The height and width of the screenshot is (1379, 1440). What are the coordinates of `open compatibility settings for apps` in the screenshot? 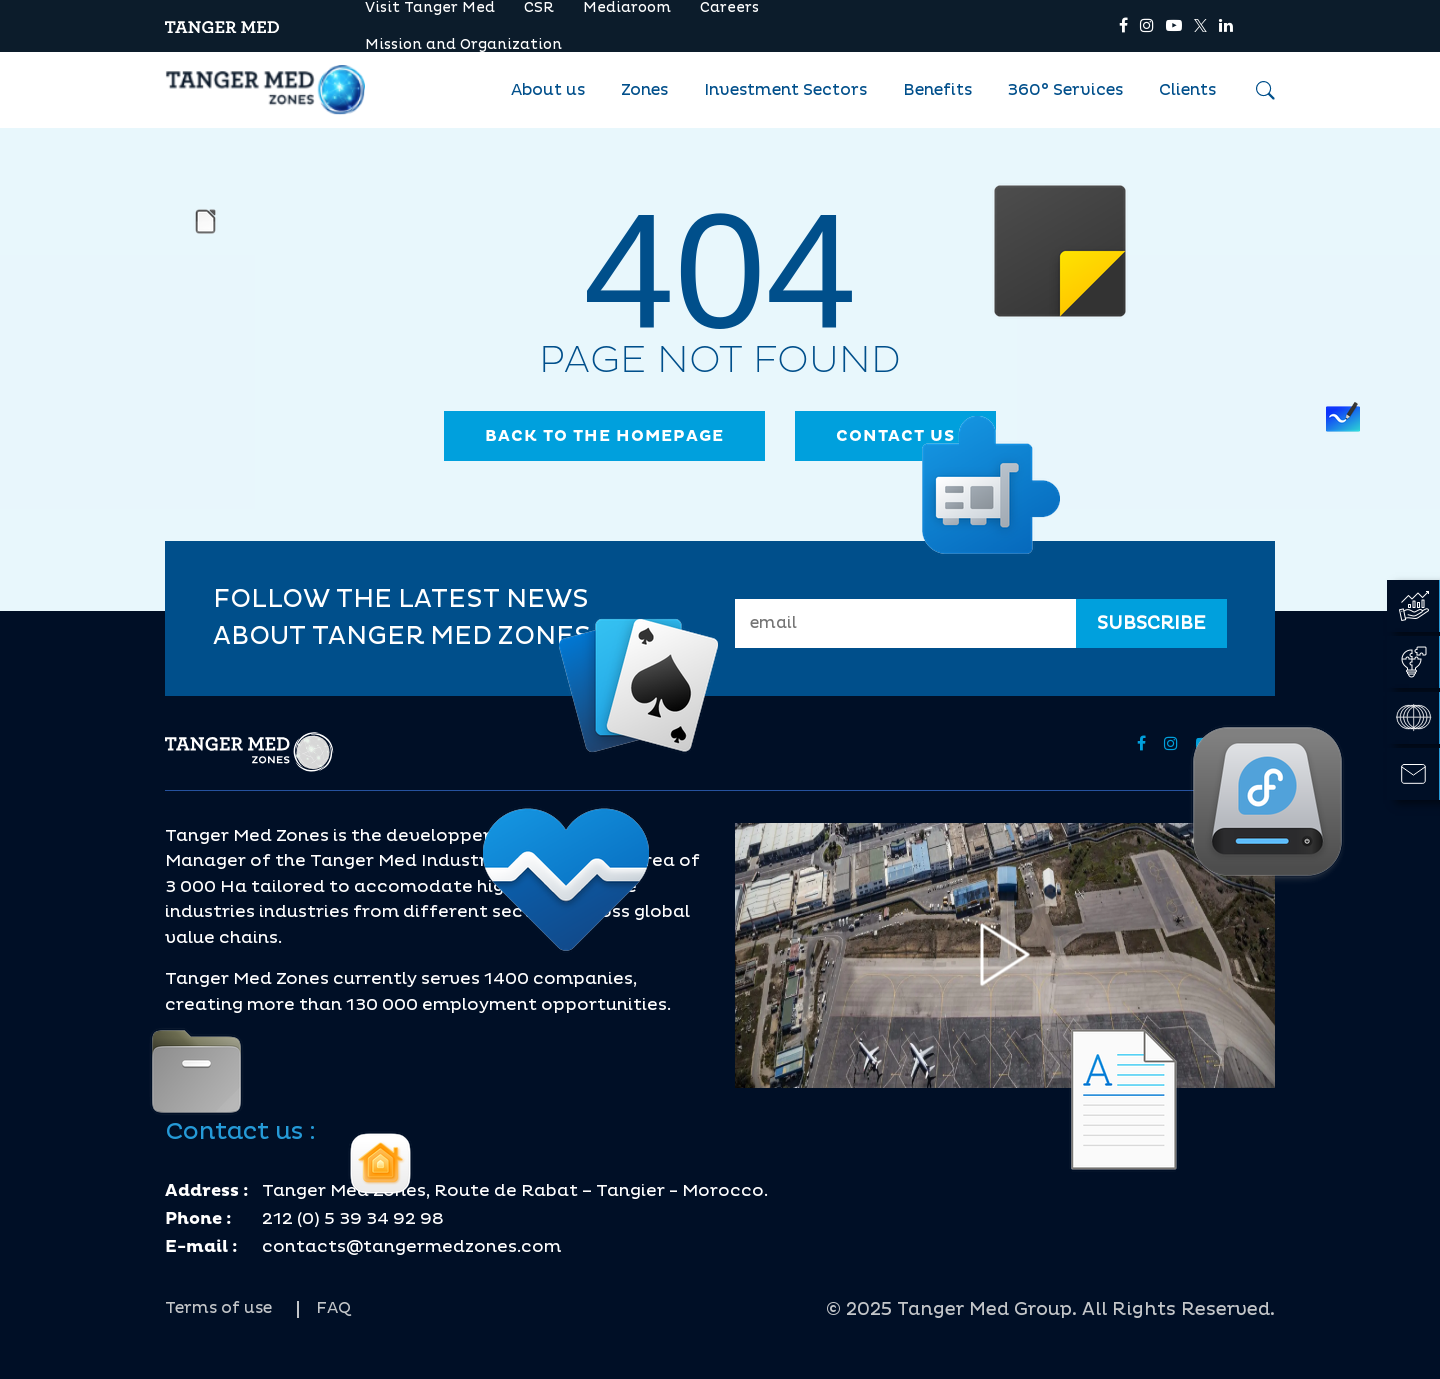 It's located at (986, 489).